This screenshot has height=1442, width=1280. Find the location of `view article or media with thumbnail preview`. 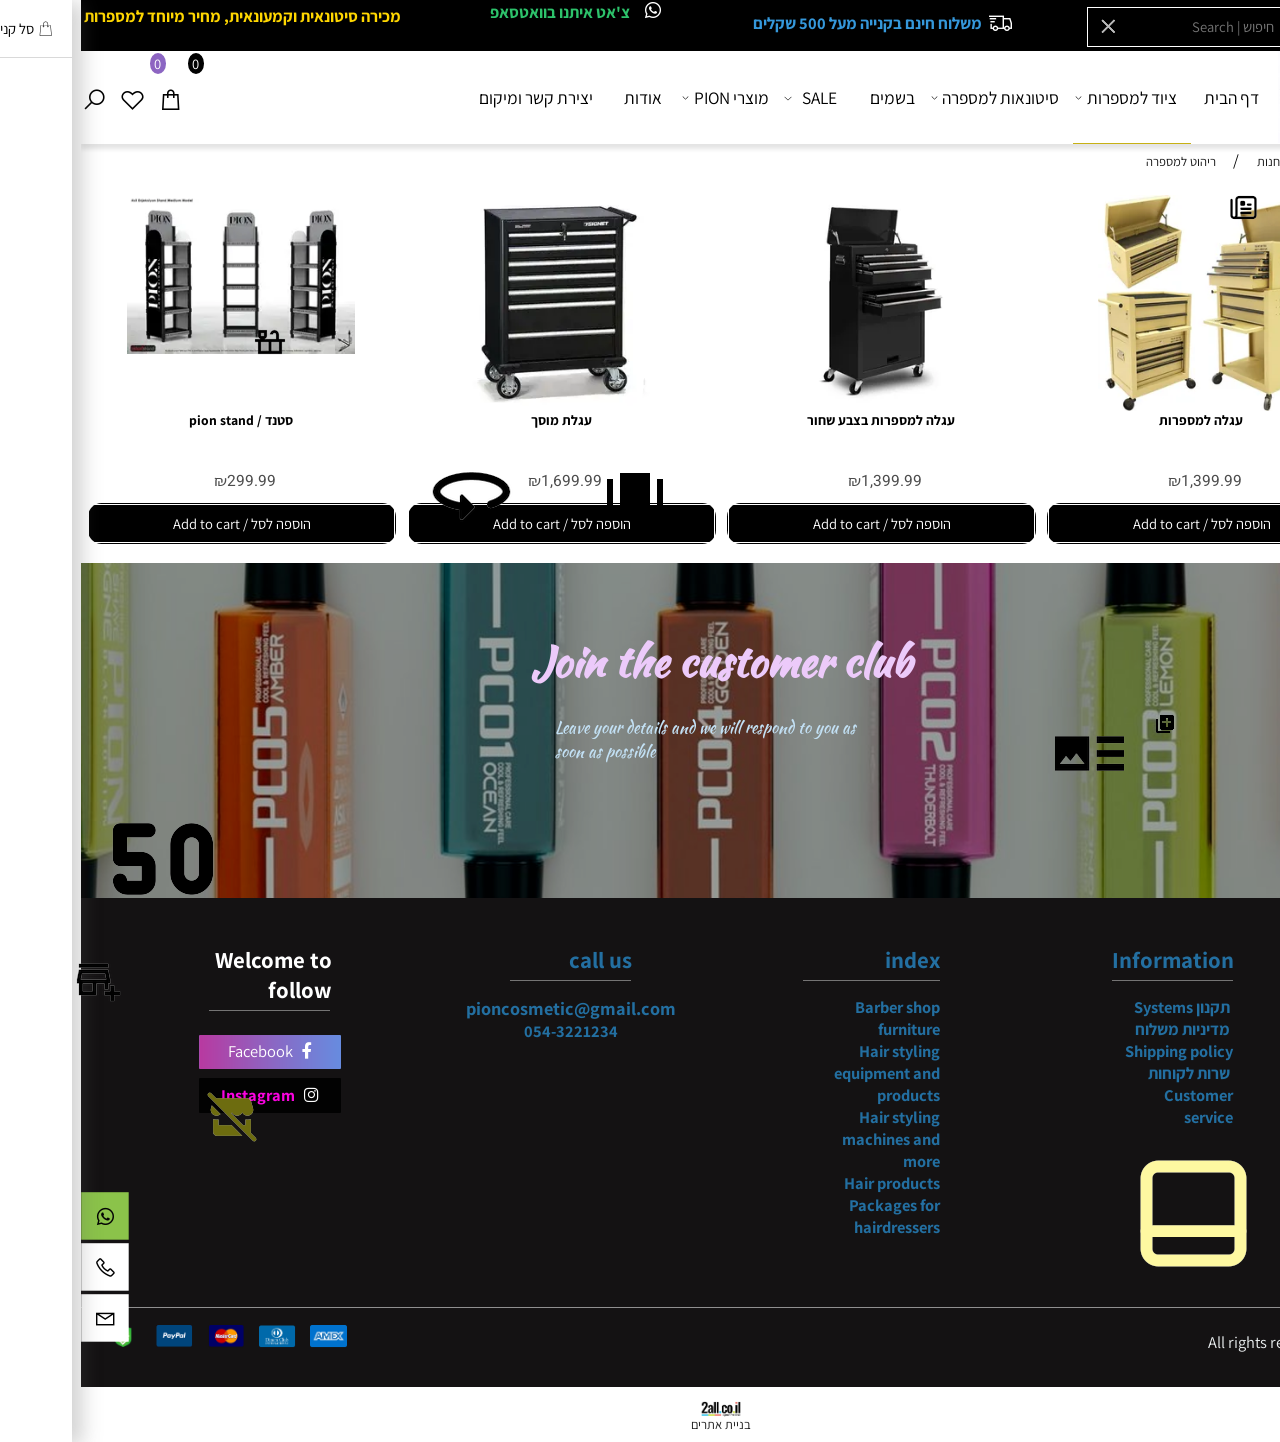

view article or media with thumbnail preview is located at coordinates (1089, 753).